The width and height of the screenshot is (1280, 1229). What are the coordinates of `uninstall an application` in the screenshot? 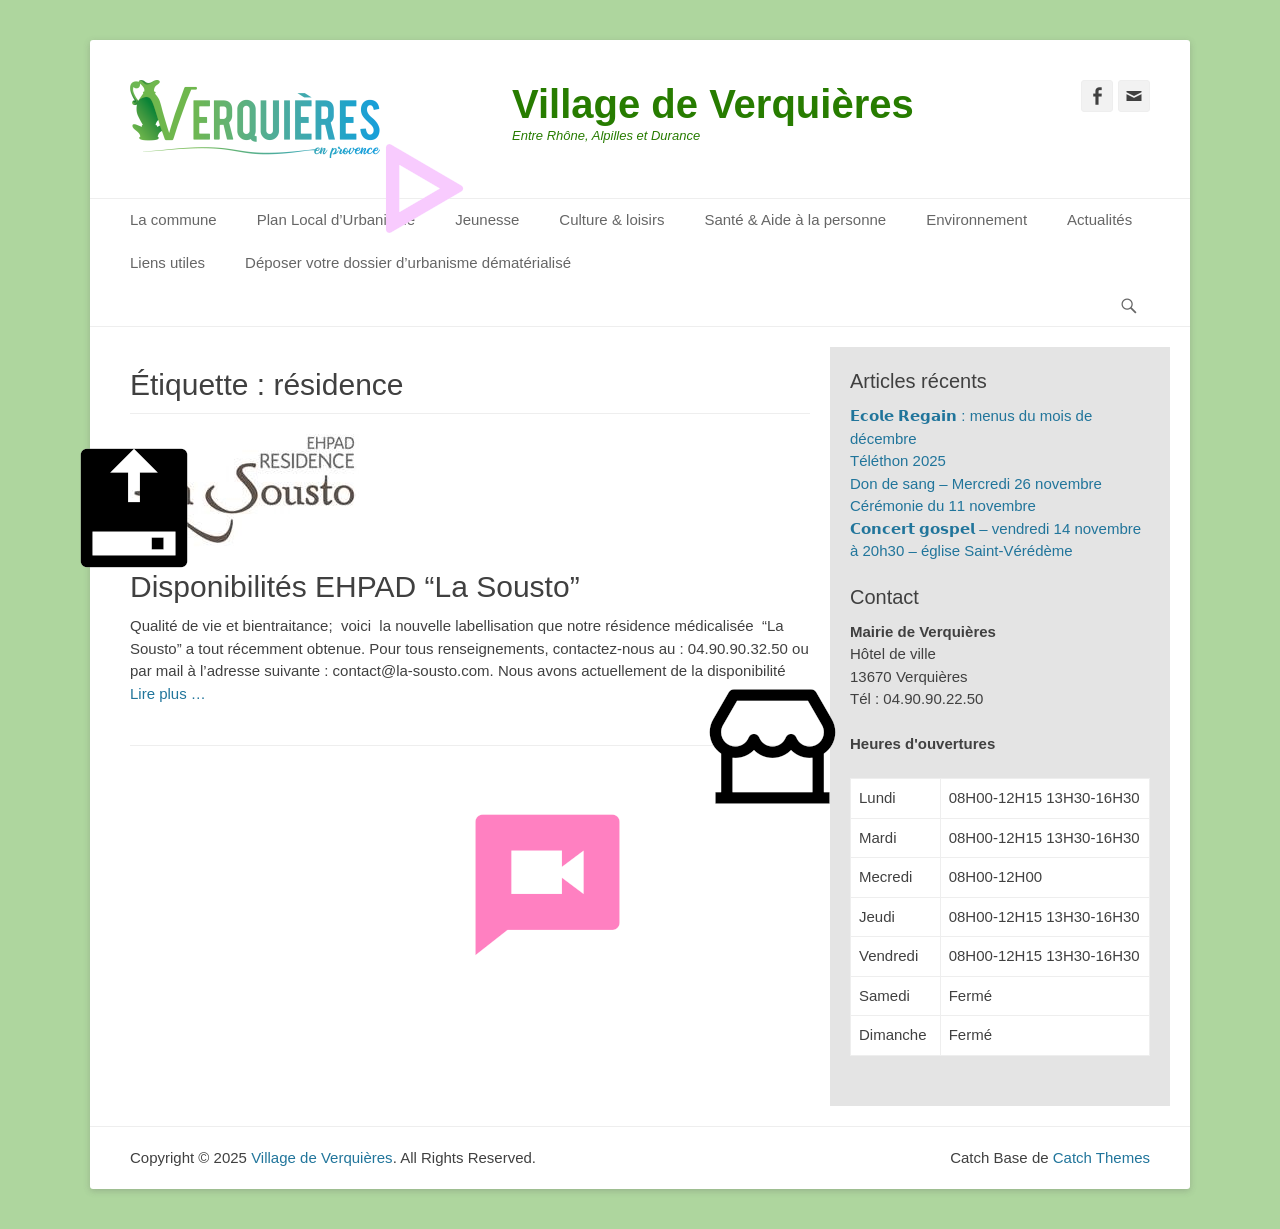 It's located at (134, 508).